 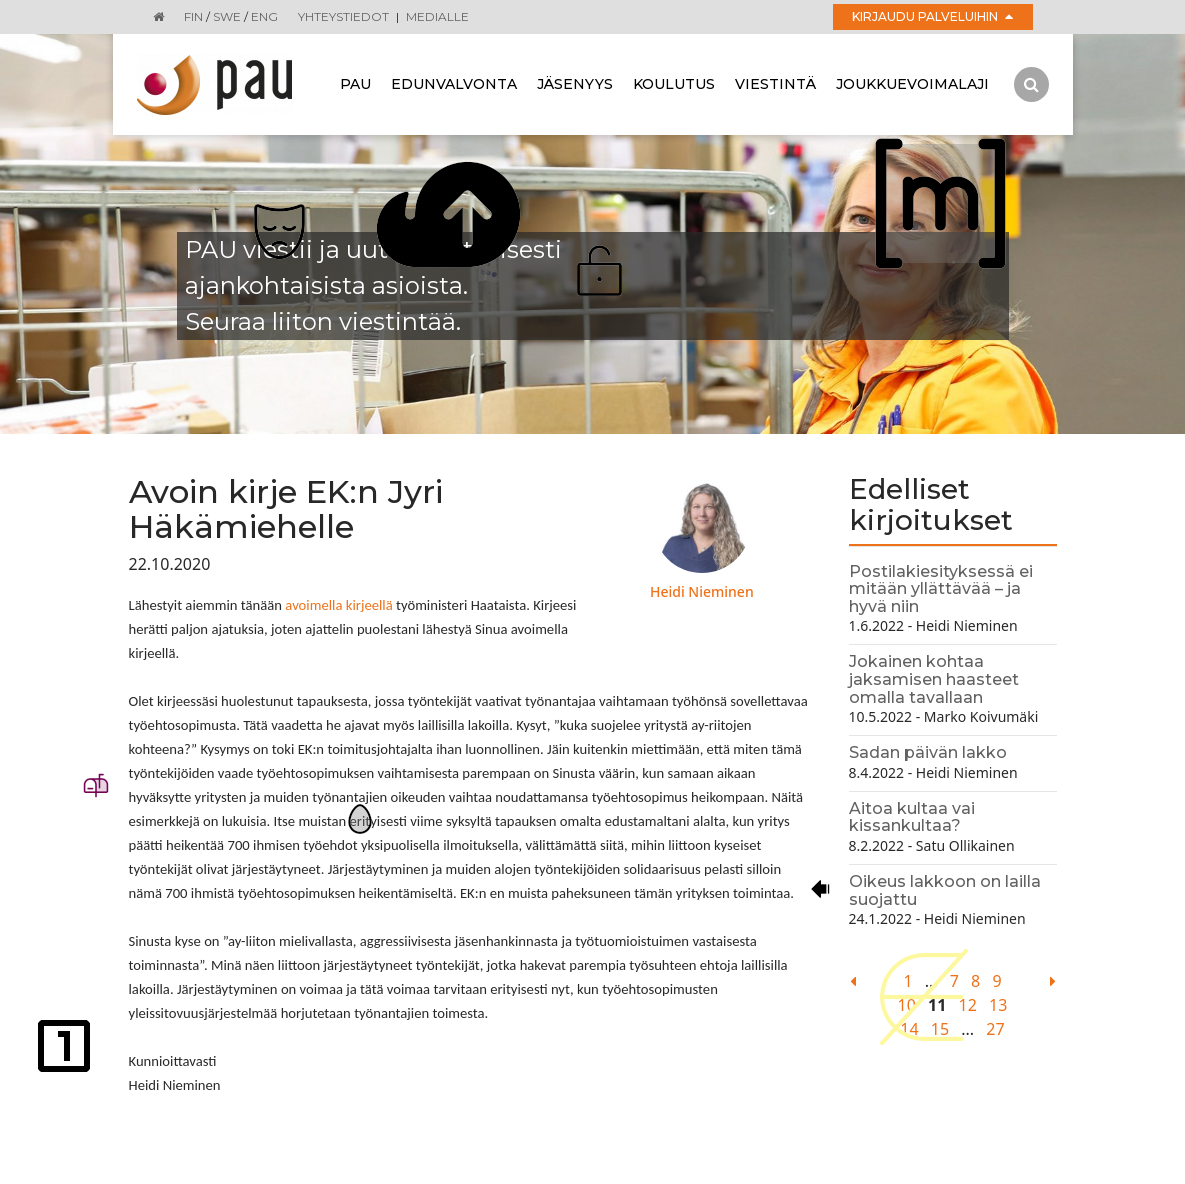 I want to click on indicates item is not part of a set or group, so click(x=924, y=997).